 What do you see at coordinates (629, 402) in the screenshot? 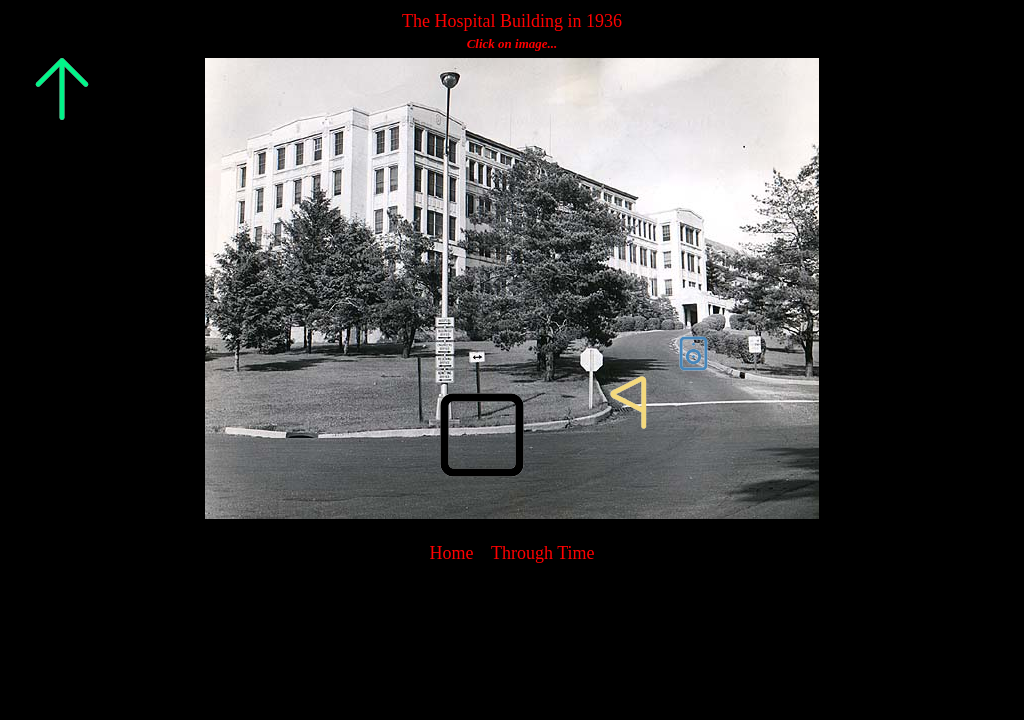
I see `mark or flag an item for review` at bounding box center [629, 402].